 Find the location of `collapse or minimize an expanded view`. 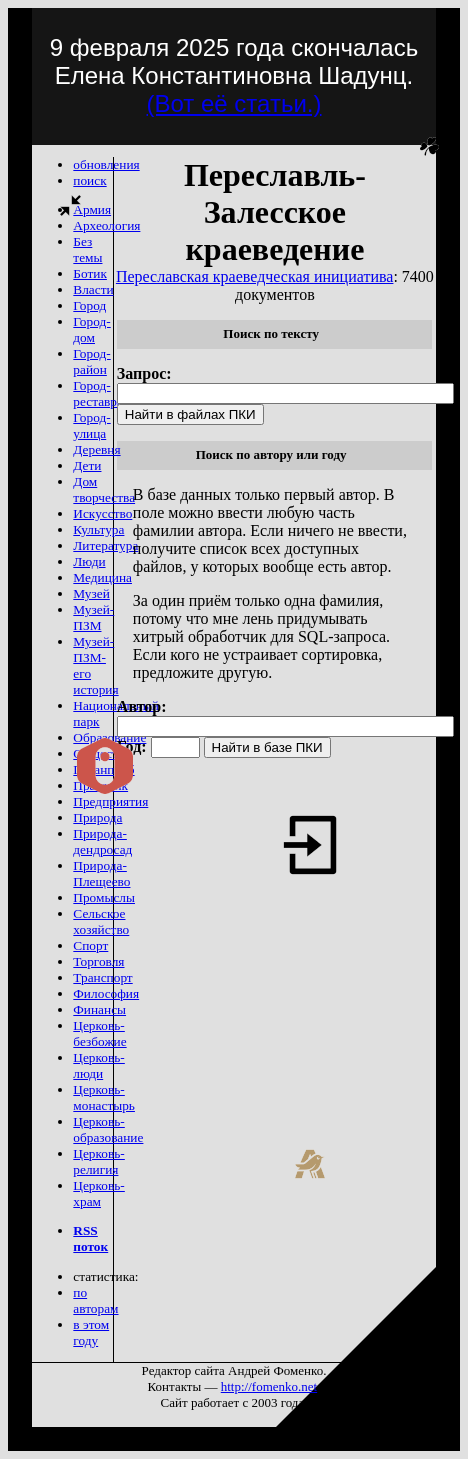

collapse or minimize an expanded view is located at coordinates (70, 205).